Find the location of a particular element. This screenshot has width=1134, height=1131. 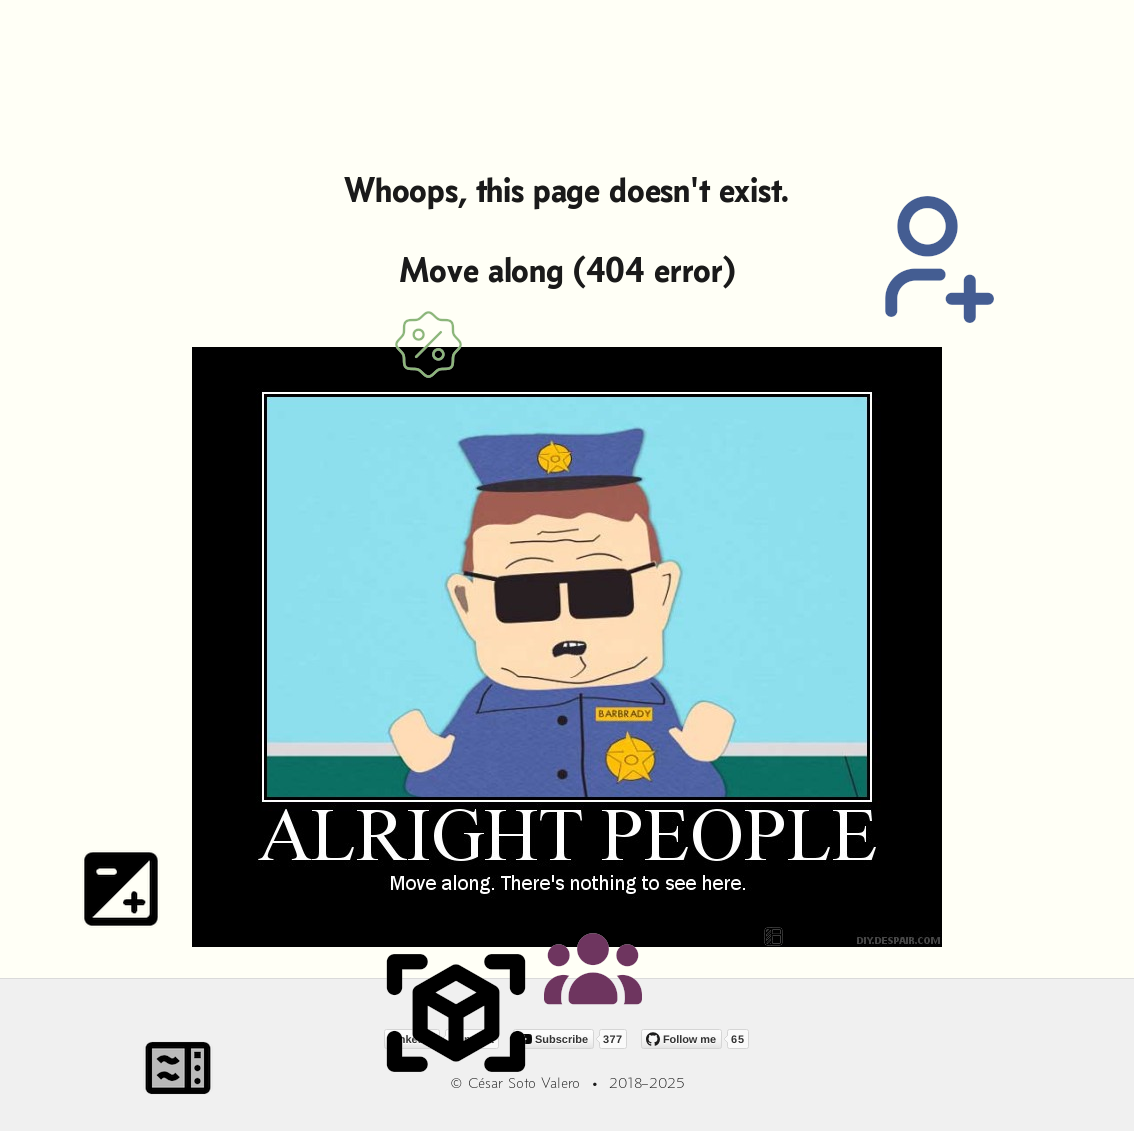

view available discounts or promotions is located at coordinates (428, 344).